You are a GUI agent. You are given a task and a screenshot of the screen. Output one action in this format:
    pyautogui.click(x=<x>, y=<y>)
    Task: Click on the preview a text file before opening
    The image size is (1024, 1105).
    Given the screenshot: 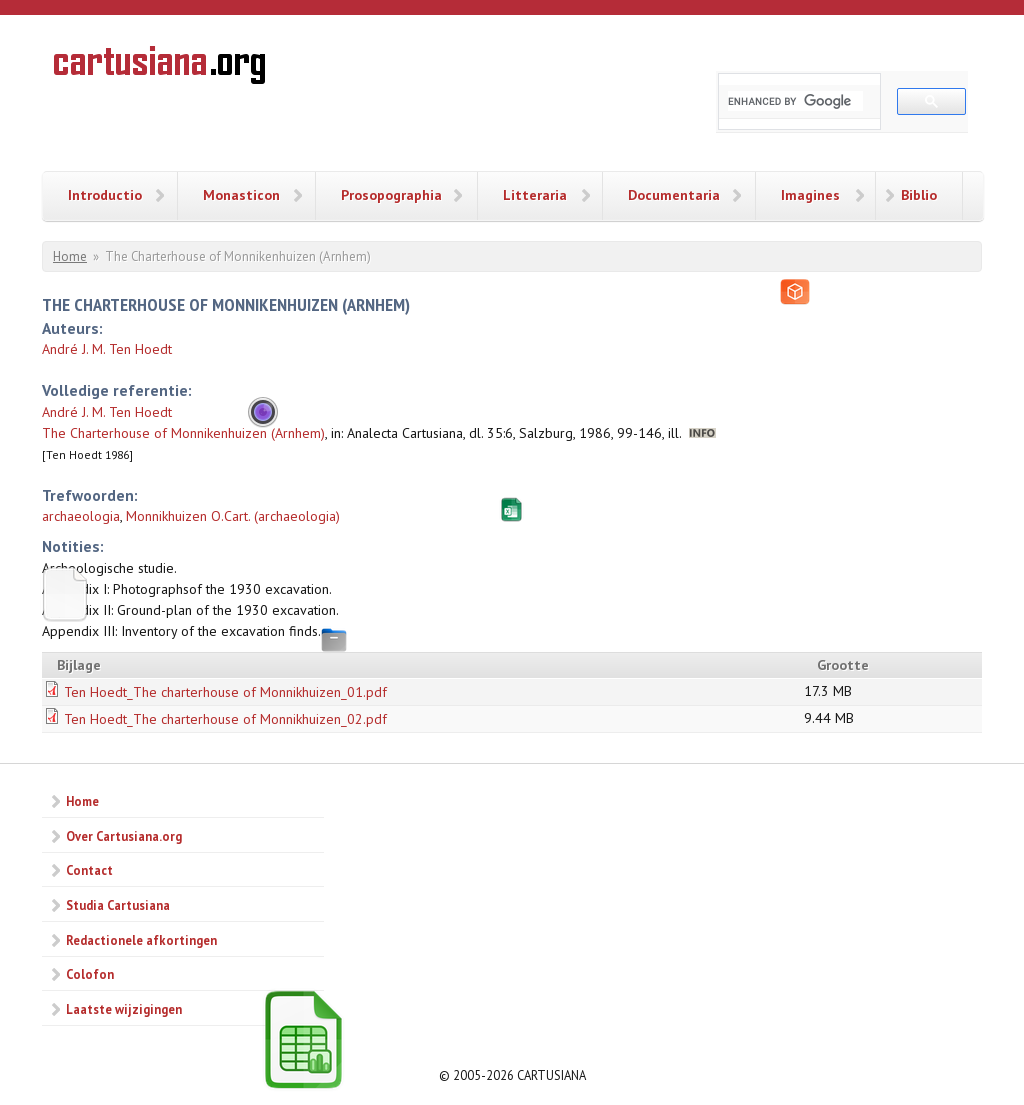 What is the action you would take?
    pyautogui.click(x=65, y=594)
    